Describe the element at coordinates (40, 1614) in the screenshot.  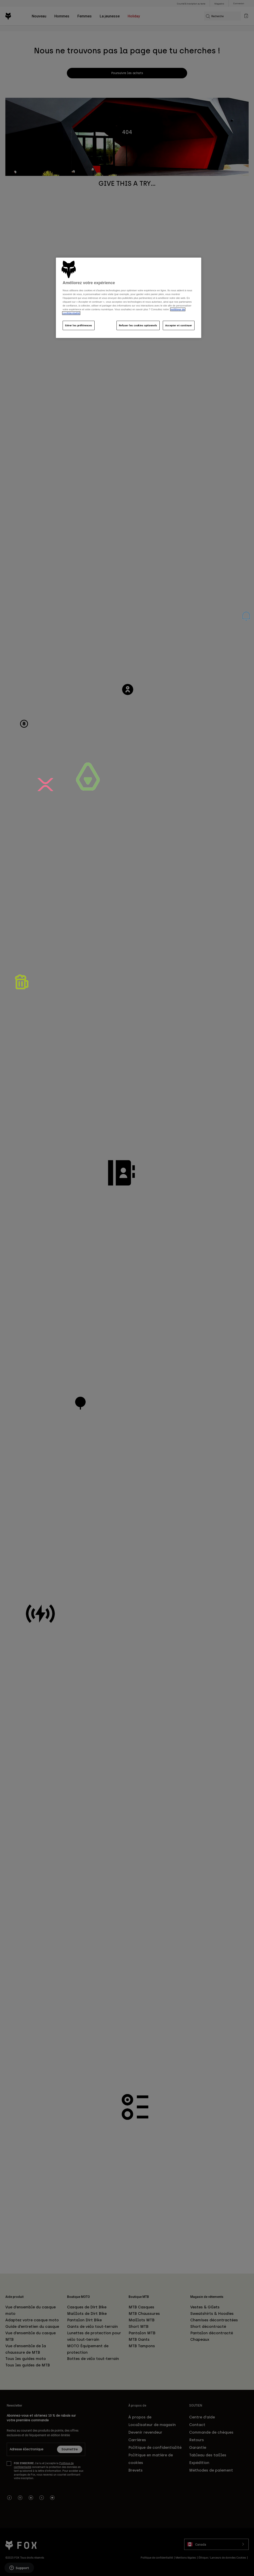
I see `indicates wireless charging is active` at that location.